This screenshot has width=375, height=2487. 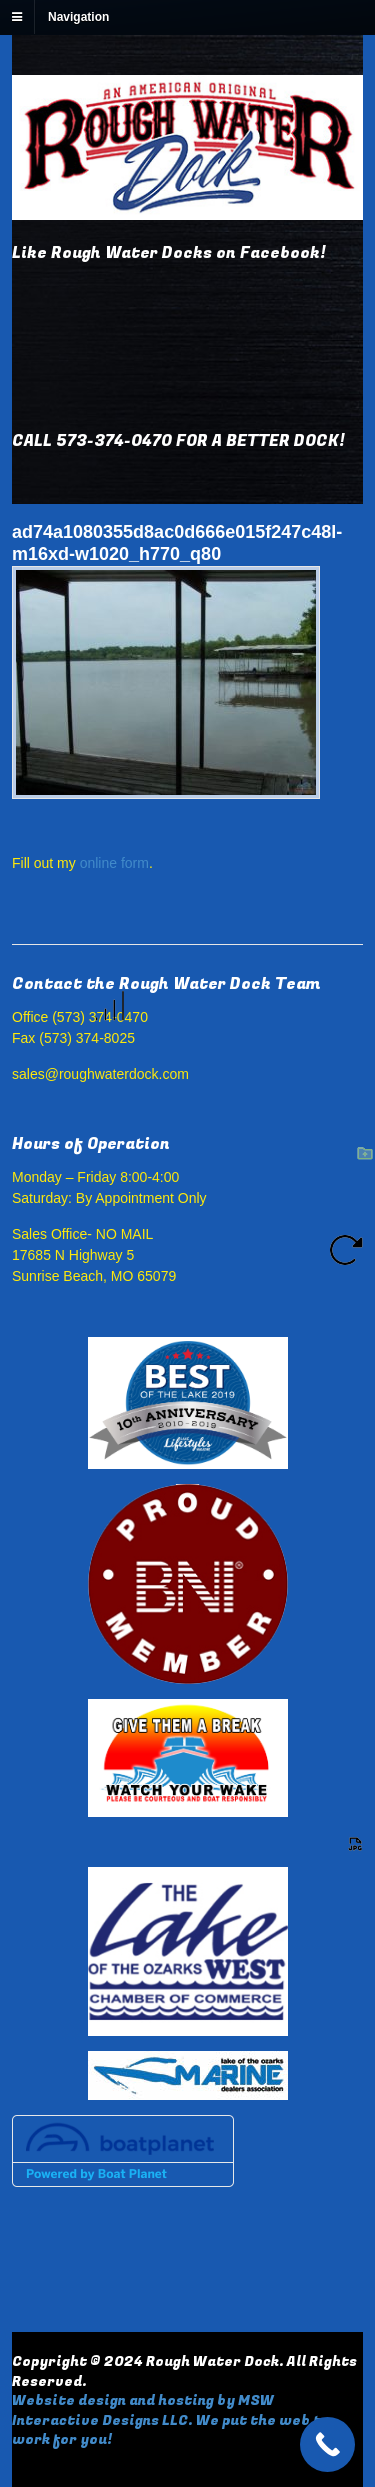 I want to click on refresh or reload the current page, so click(x=345, y=1250).